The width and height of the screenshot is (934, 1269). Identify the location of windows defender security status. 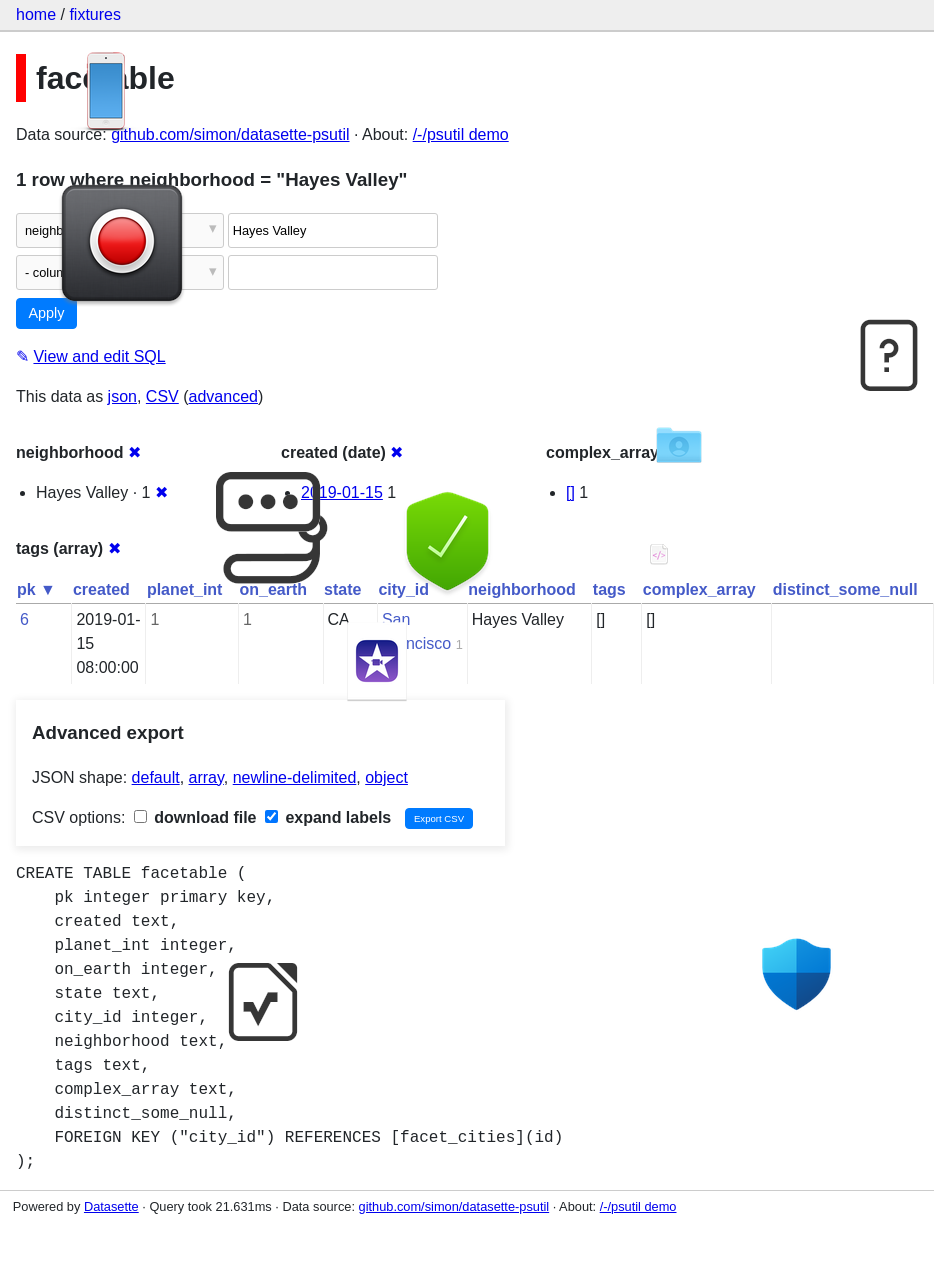
(796, 974).